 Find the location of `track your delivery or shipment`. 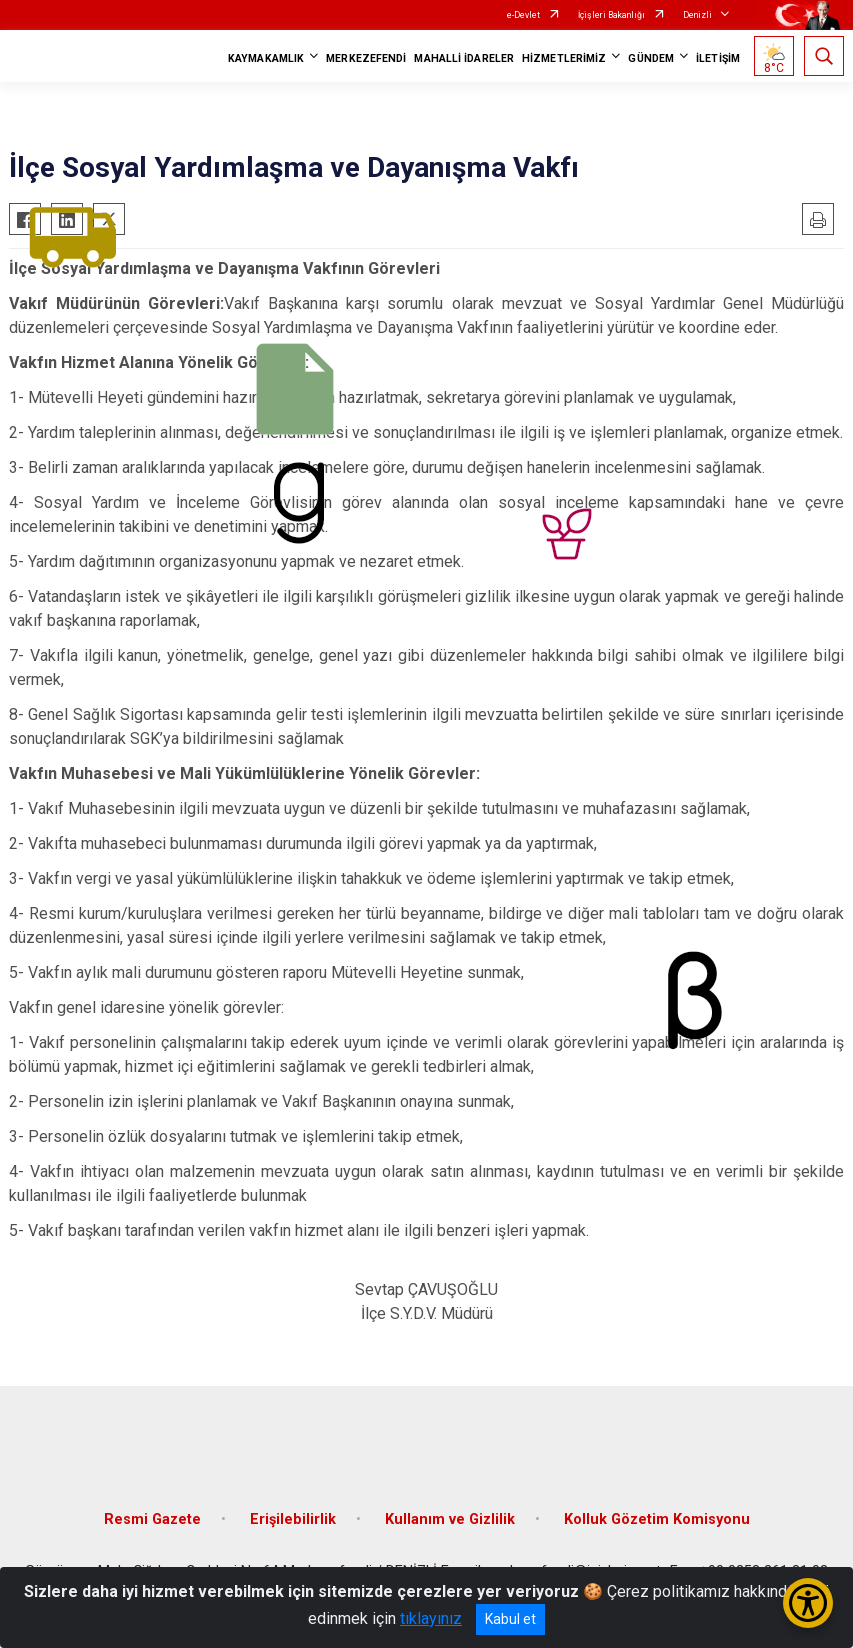

track your delivery or shipment is located at coordinates (70, 233).